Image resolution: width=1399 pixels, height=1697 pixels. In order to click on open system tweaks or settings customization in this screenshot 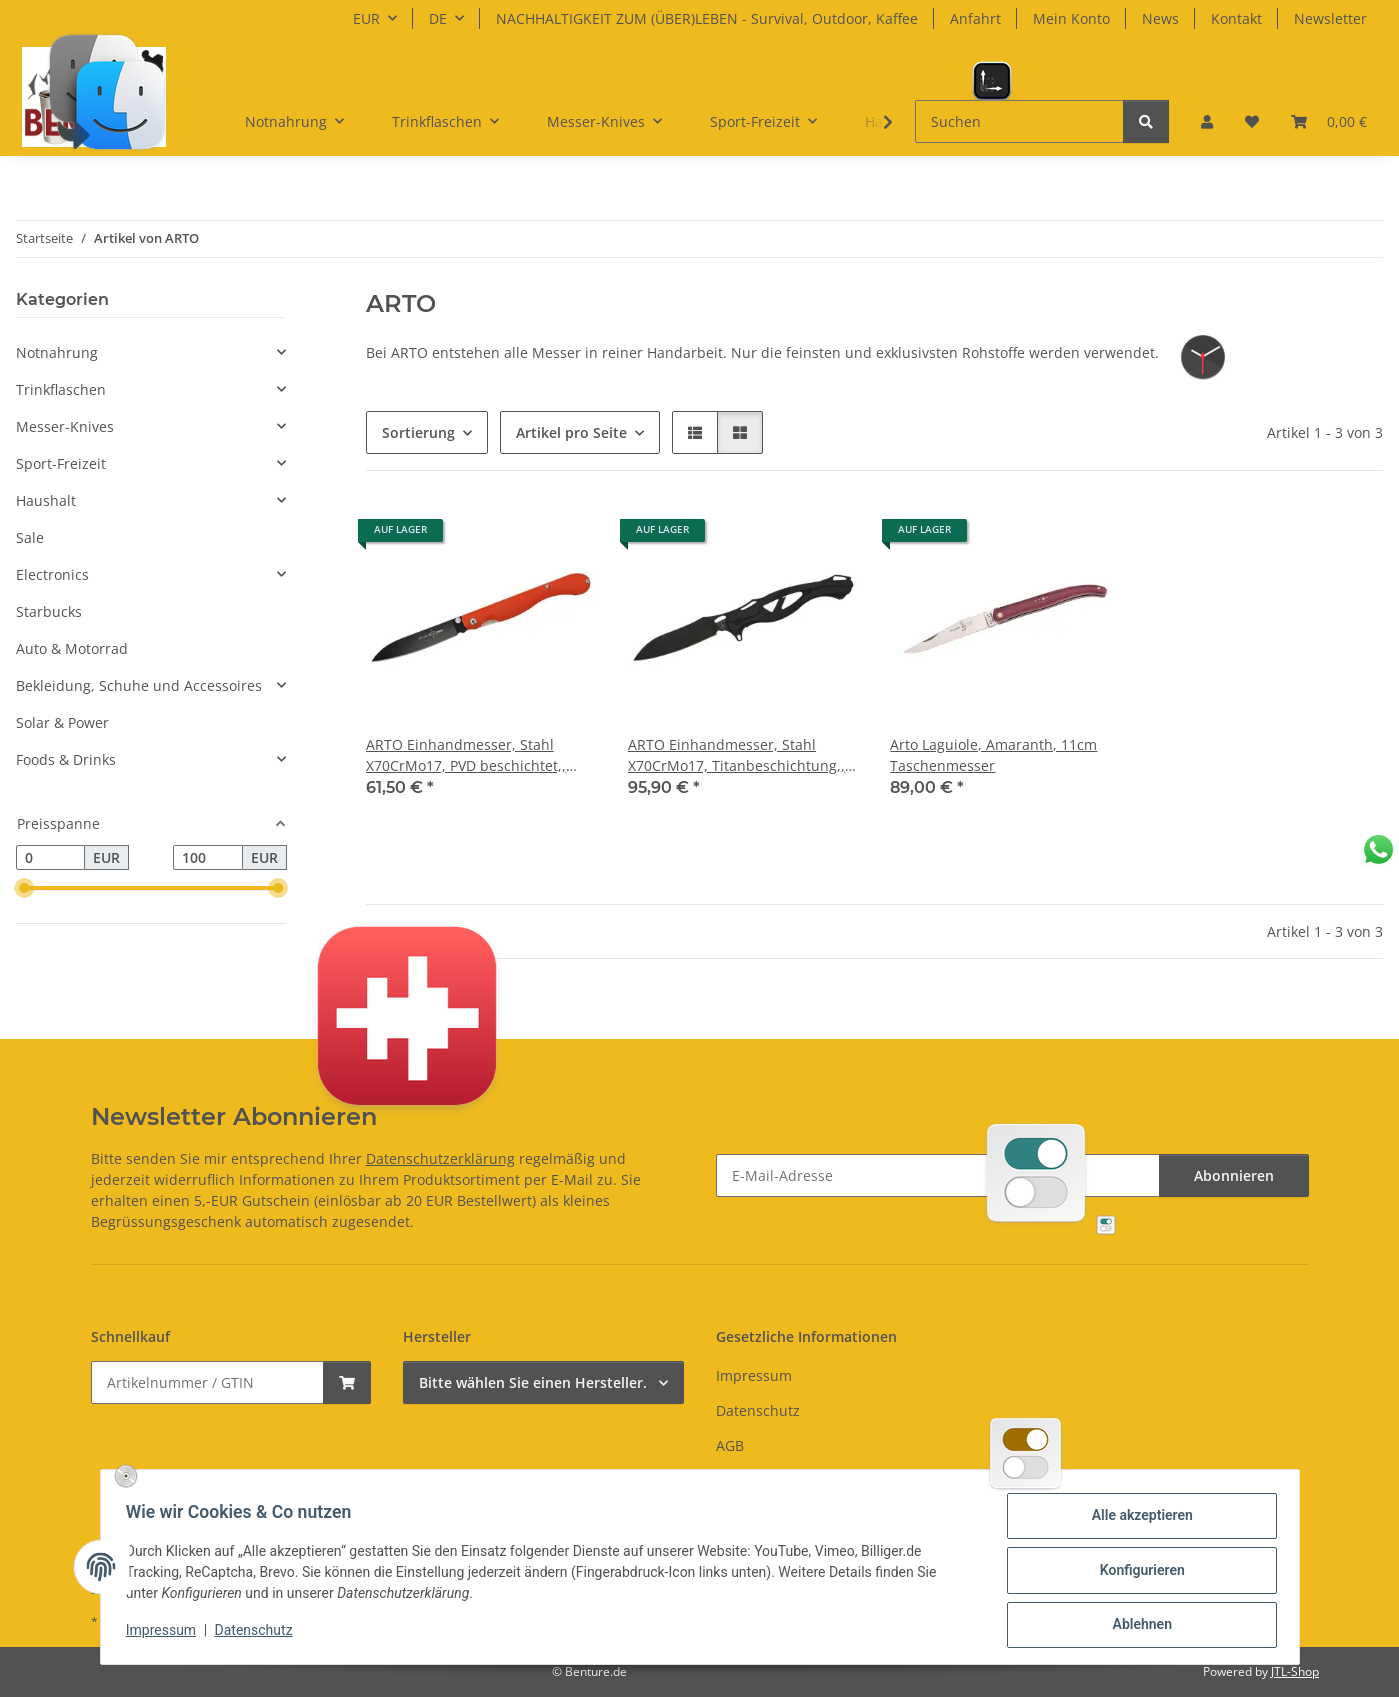, I will do `click(1036, 1173)`.